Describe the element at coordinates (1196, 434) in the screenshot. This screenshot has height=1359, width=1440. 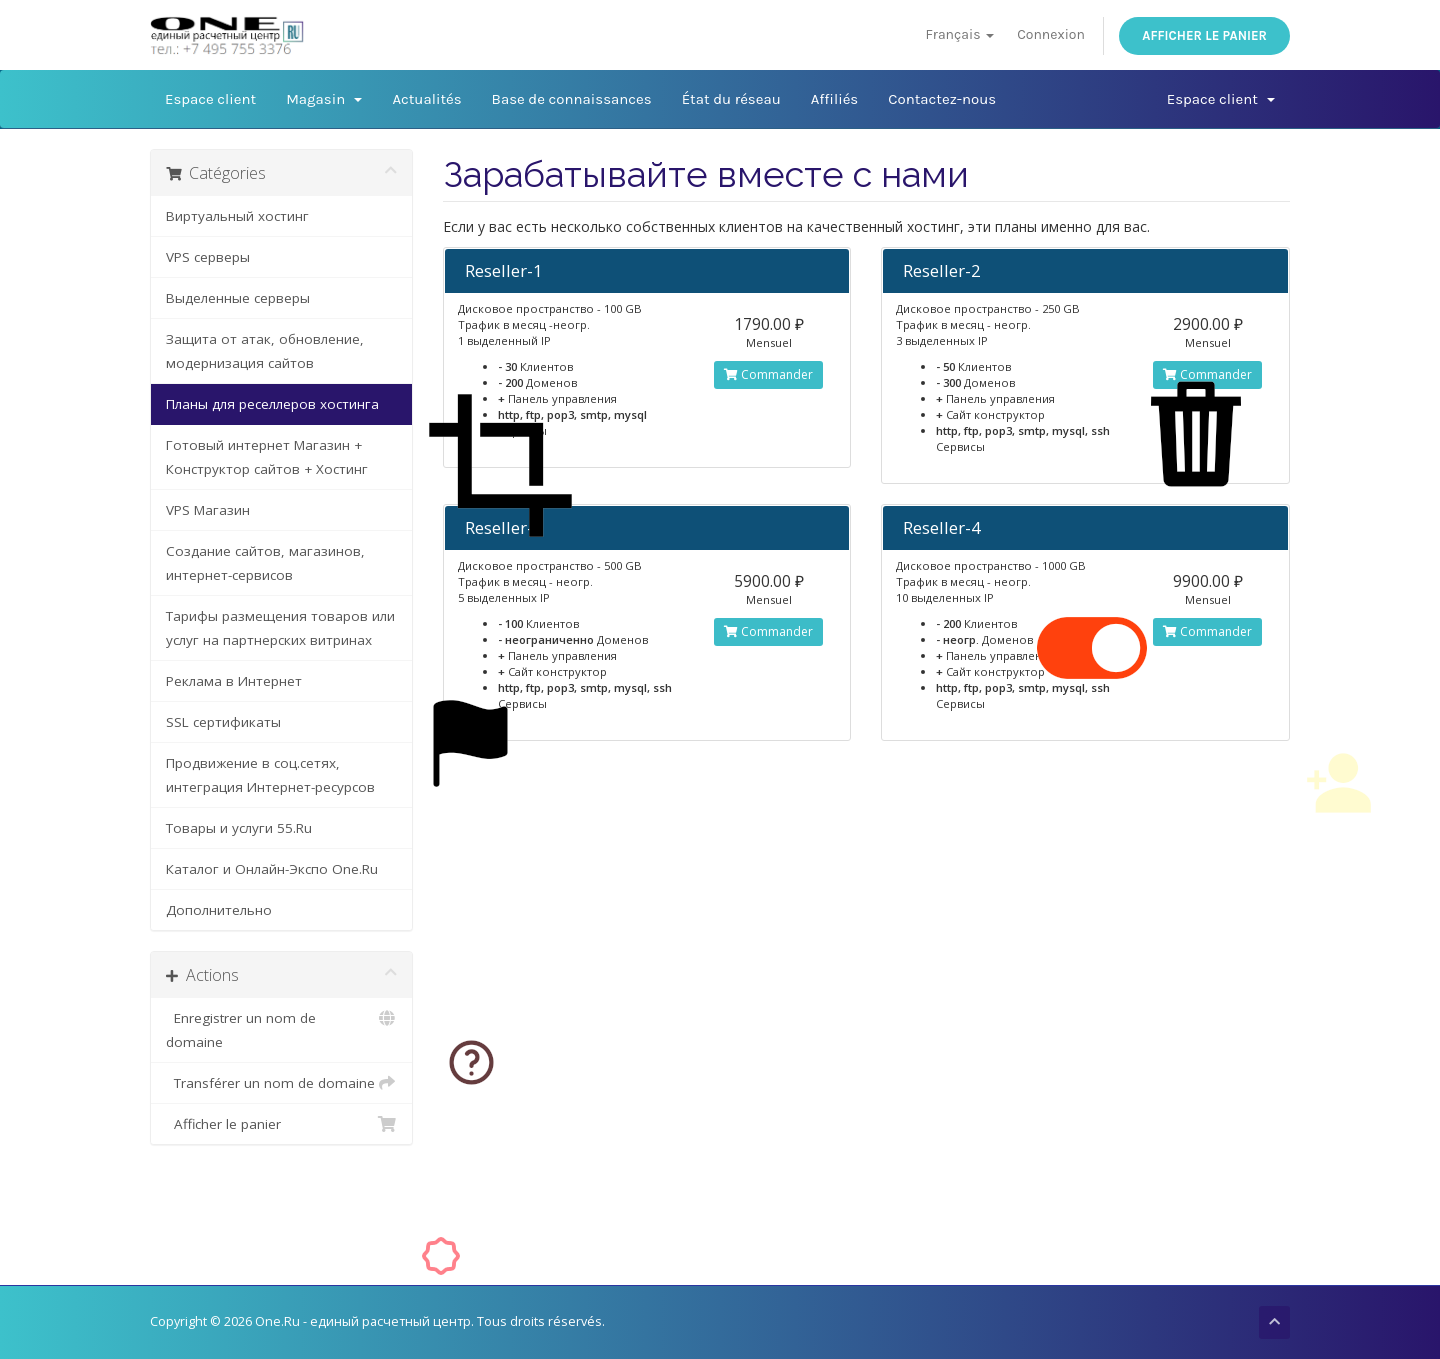
I see `delete this item` at that location.